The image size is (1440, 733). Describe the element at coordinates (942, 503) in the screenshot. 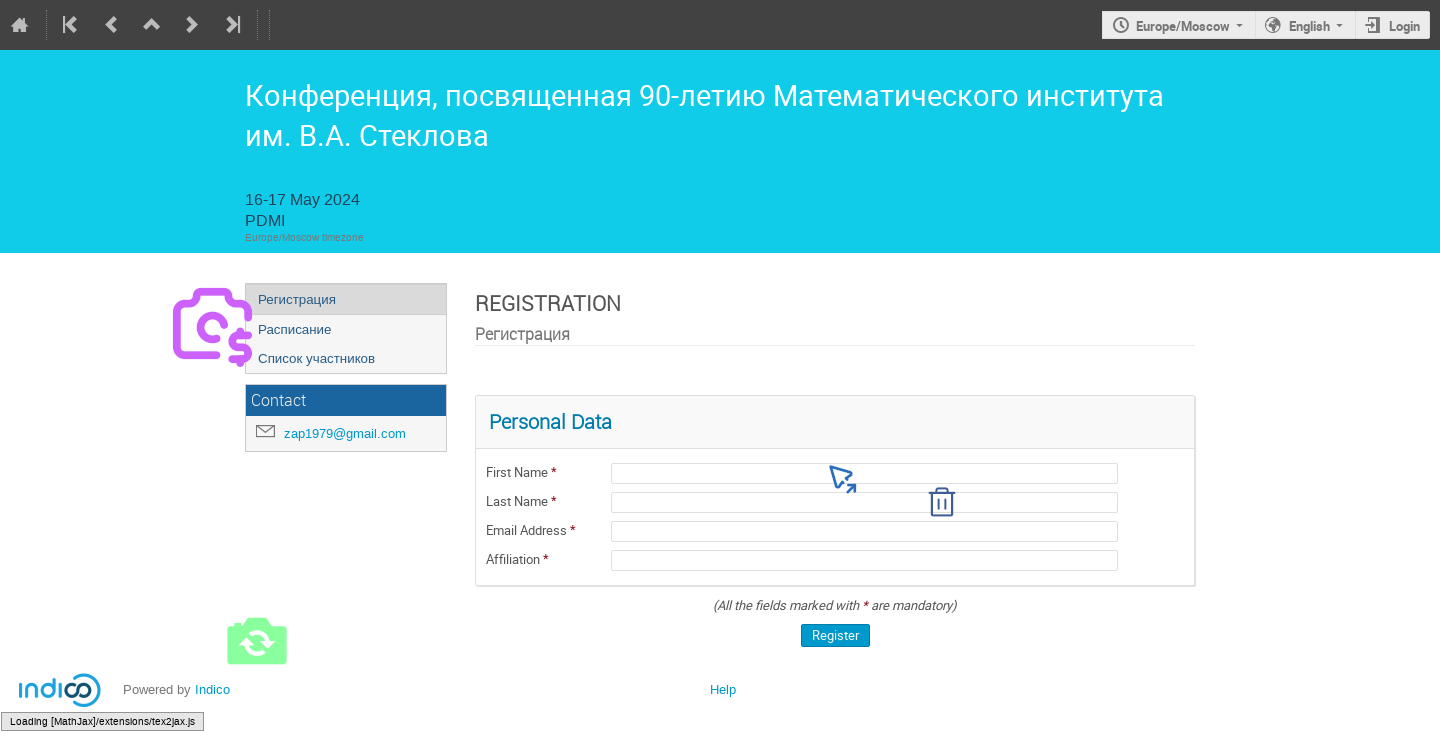

I see `delete this item` at that location.